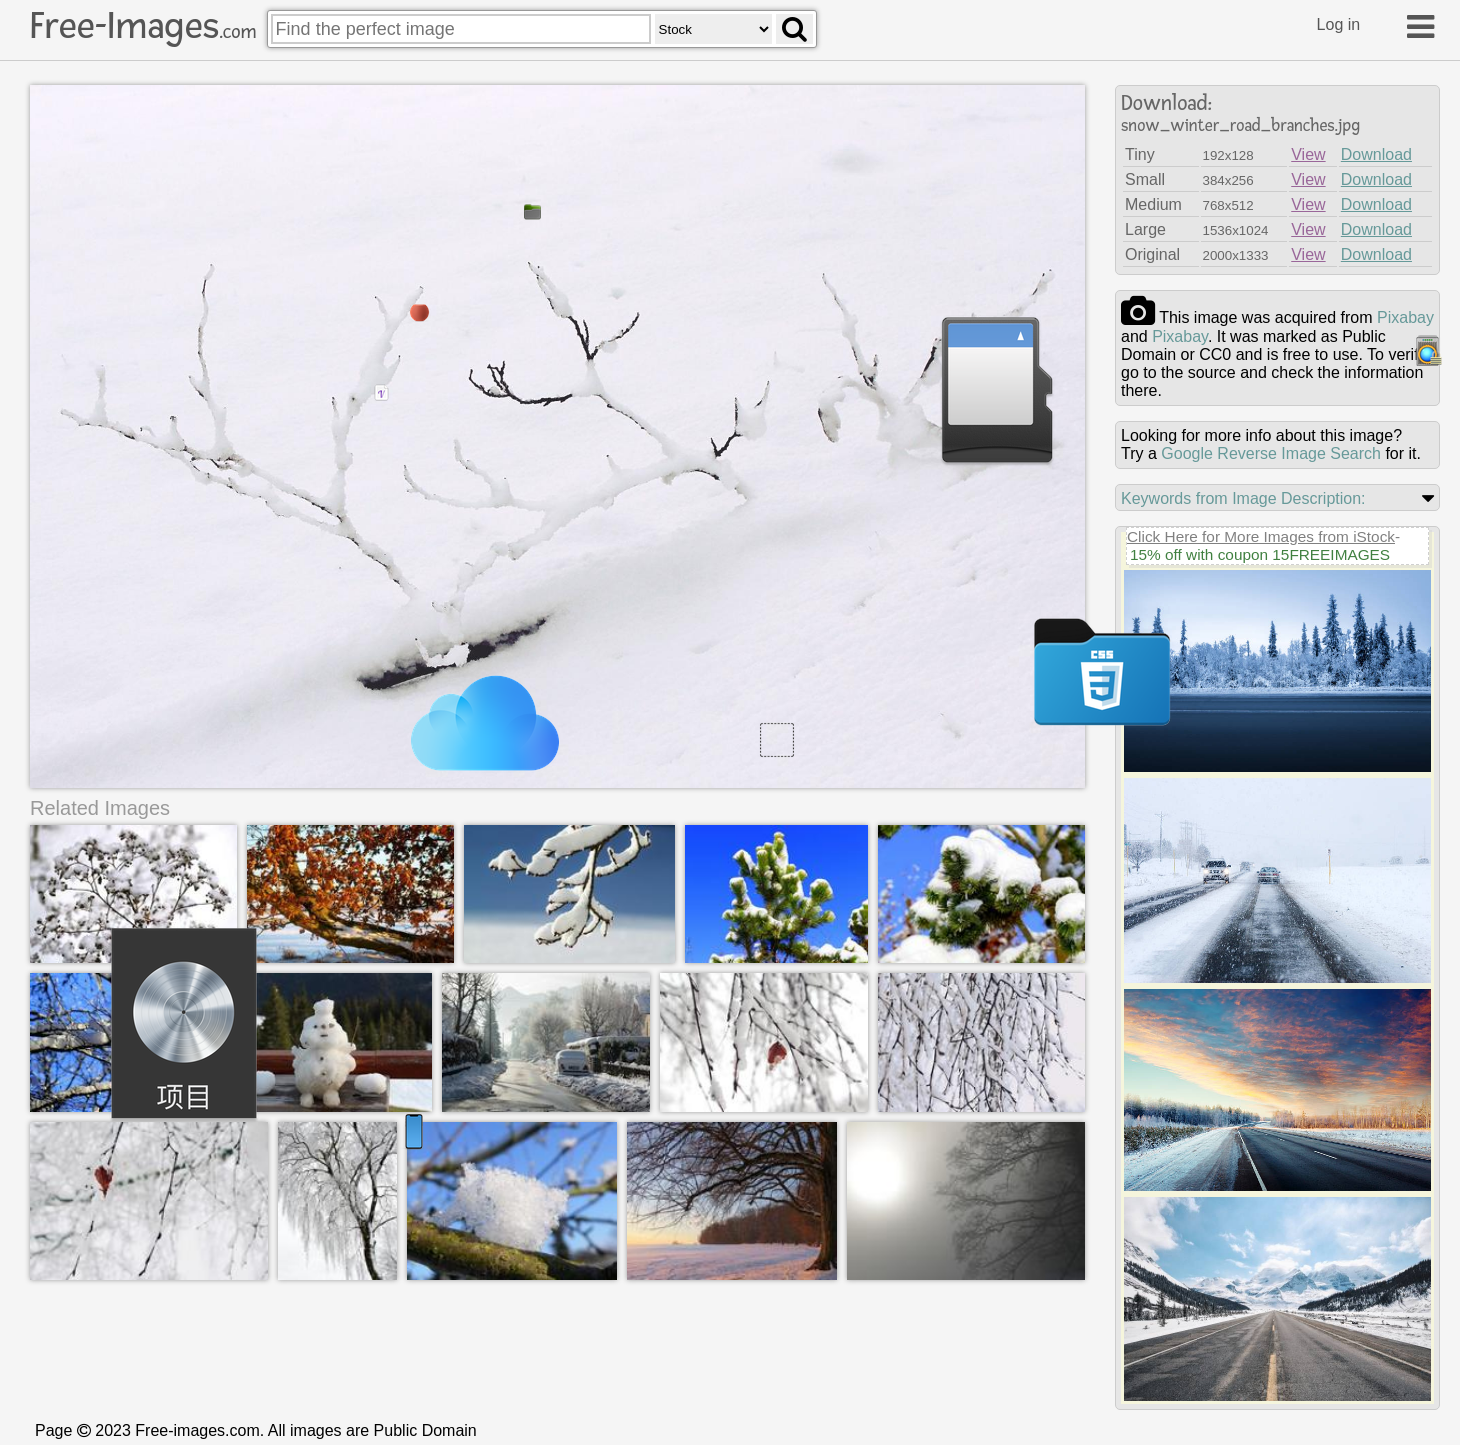  Describe the element at coordinates (532, 211) in the screenshot. I see `open folder containing files` at that location.